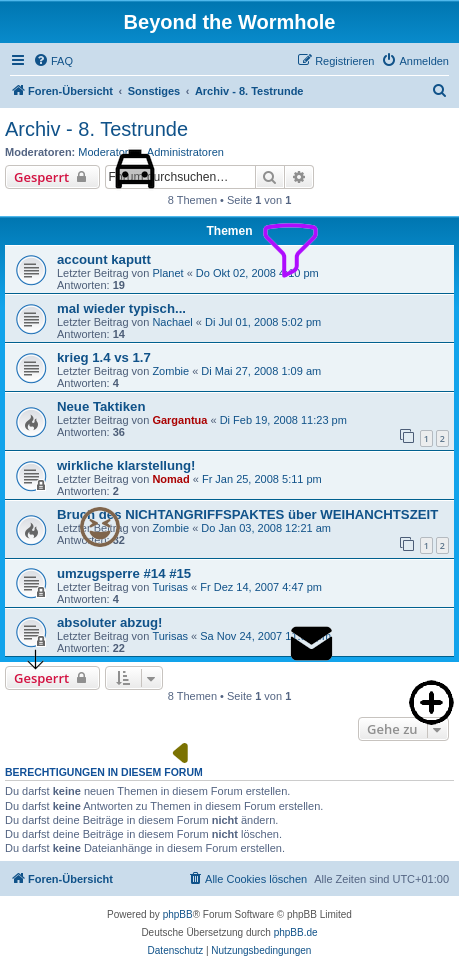  What do you see at coordinates (100, 527) in the screenshot?
I see `react with a laughing emoji` at bounding box center [100, 527].